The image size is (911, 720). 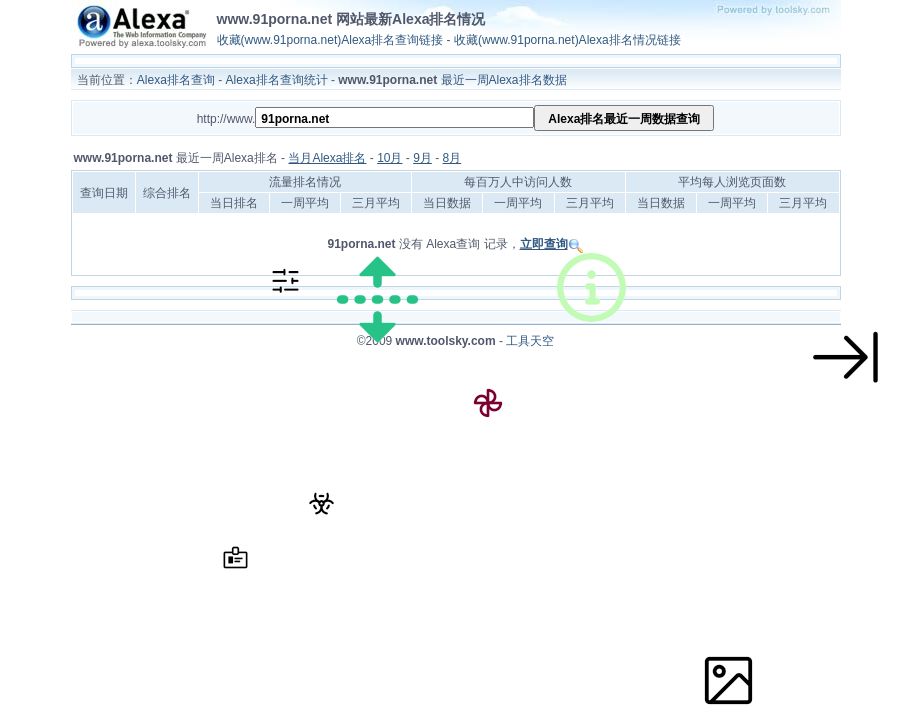 What do you see at coordinates (235, 557) in the screenshot?
I see `view user identification or credentials` at bounding box center [235, 557].